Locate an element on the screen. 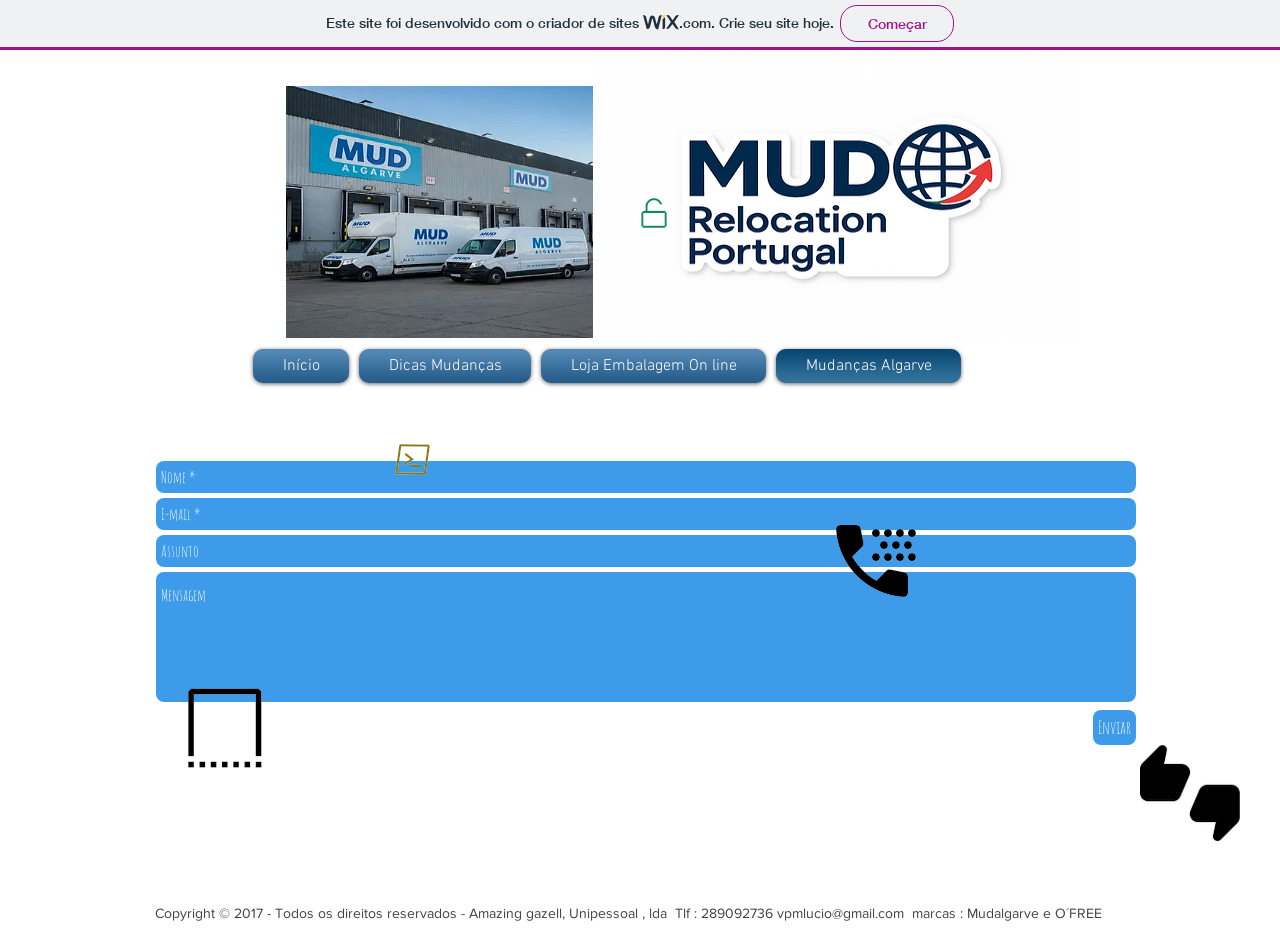  rate or provide feedback is located at coordinates (1190, 793).